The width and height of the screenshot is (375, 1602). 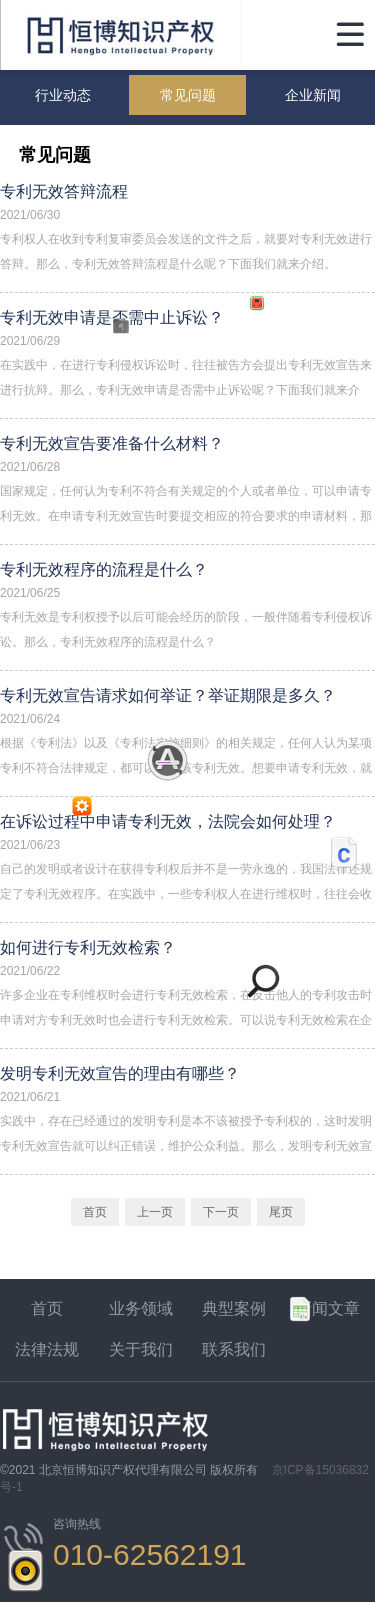 I want to click on open the software update manager, so click(x=167, y=760).